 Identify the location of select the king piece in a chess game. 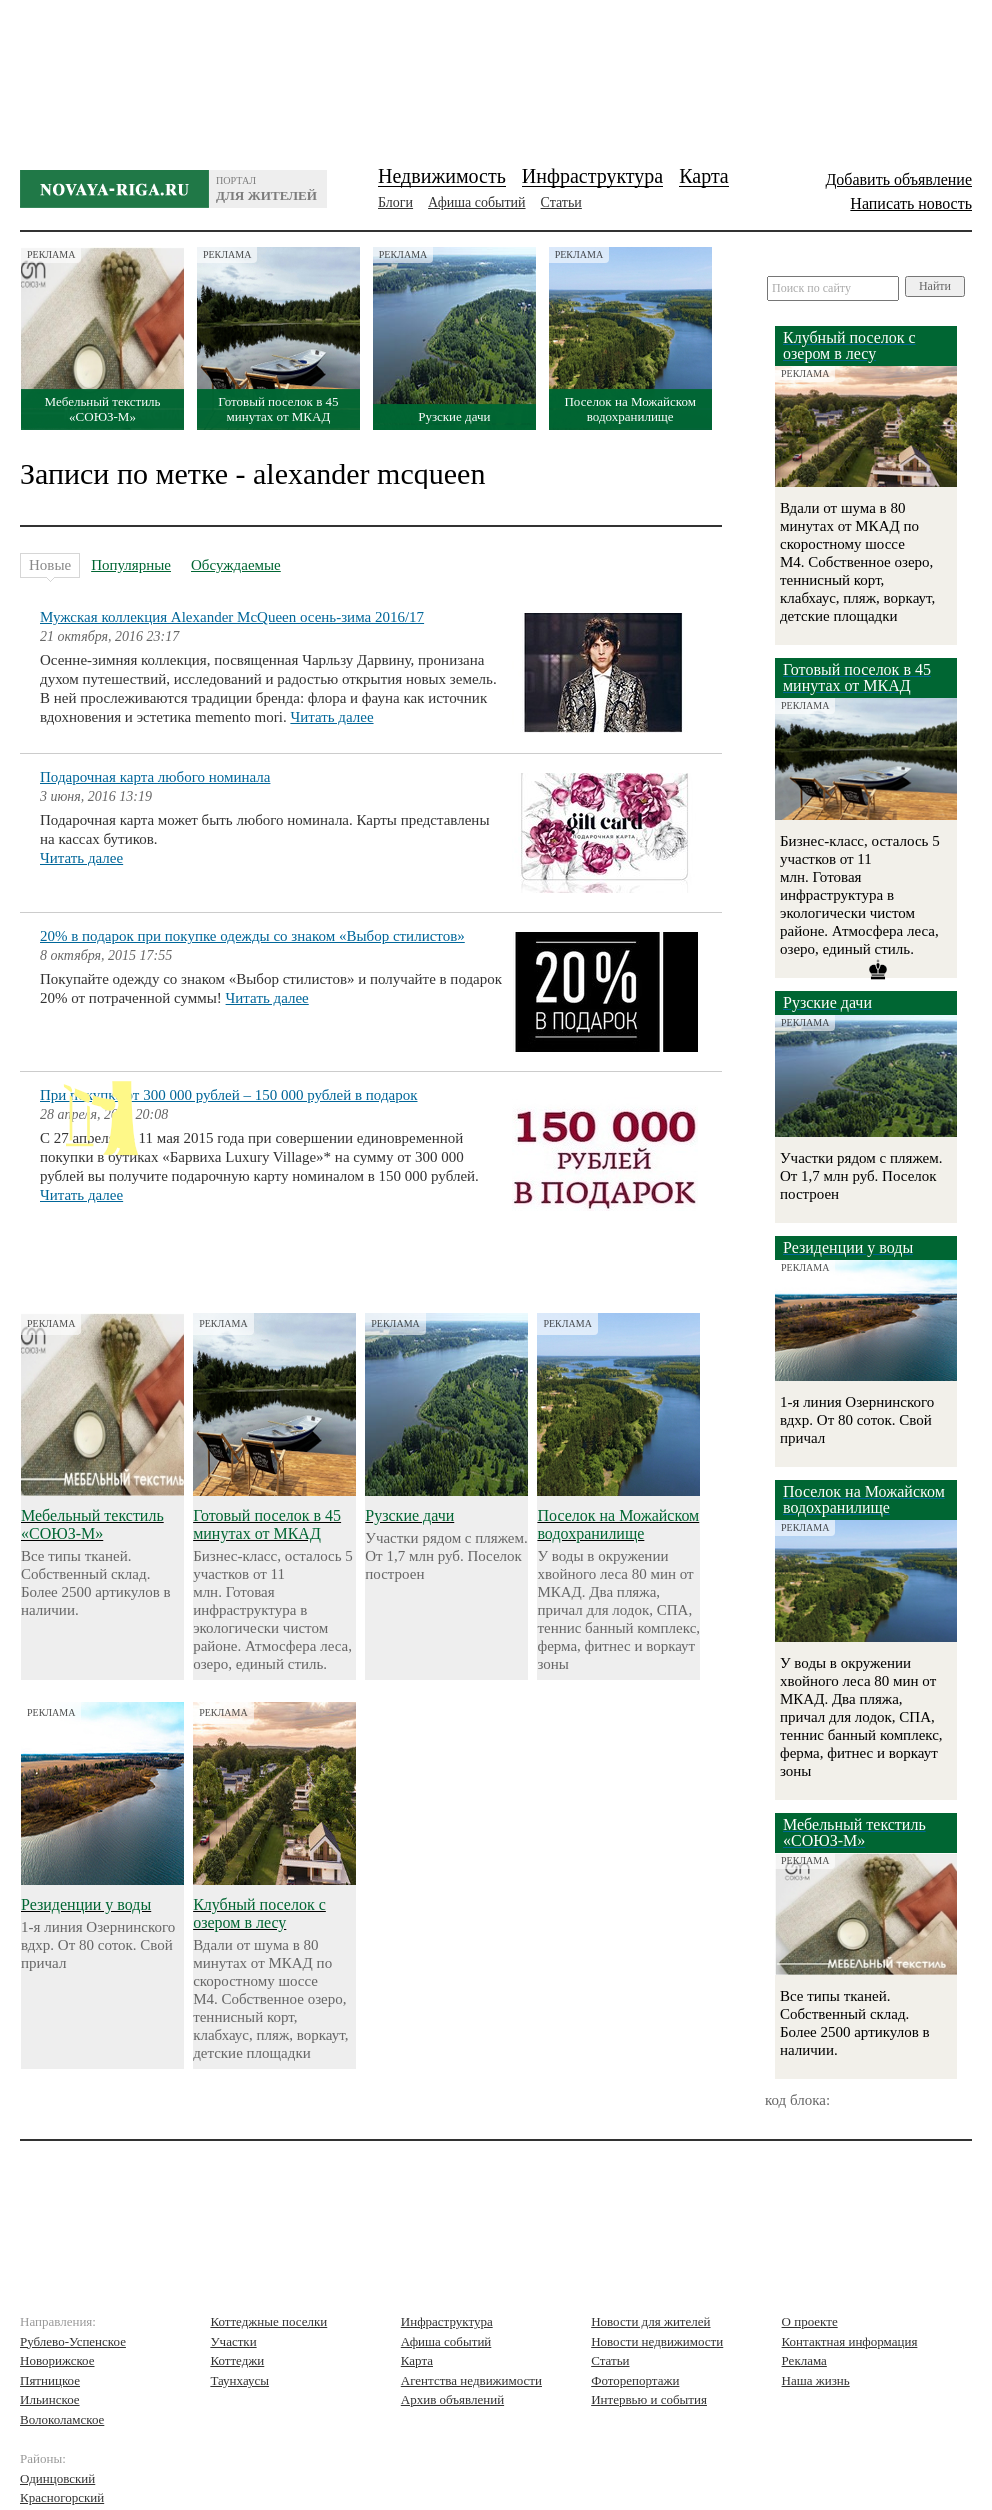
(878, 969).